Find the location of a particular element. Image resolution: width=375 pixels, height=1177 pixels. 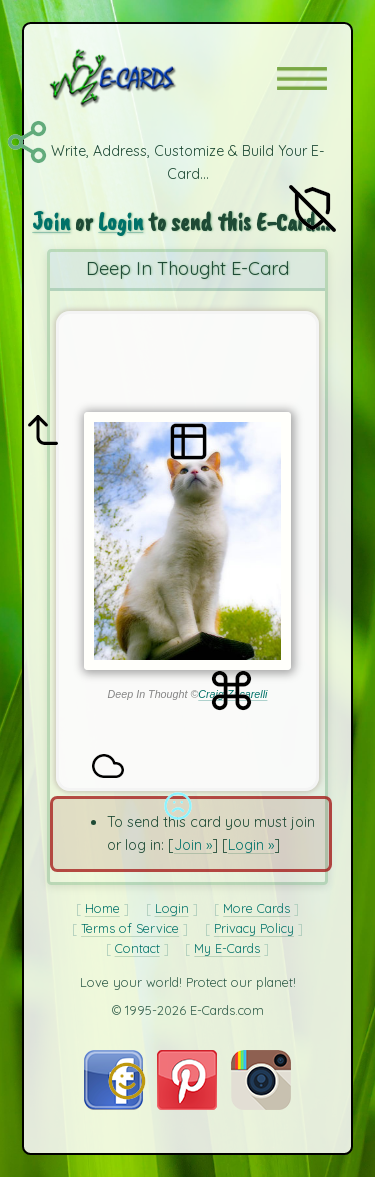

go back and up in navigation is located at coordinates (43, 430).